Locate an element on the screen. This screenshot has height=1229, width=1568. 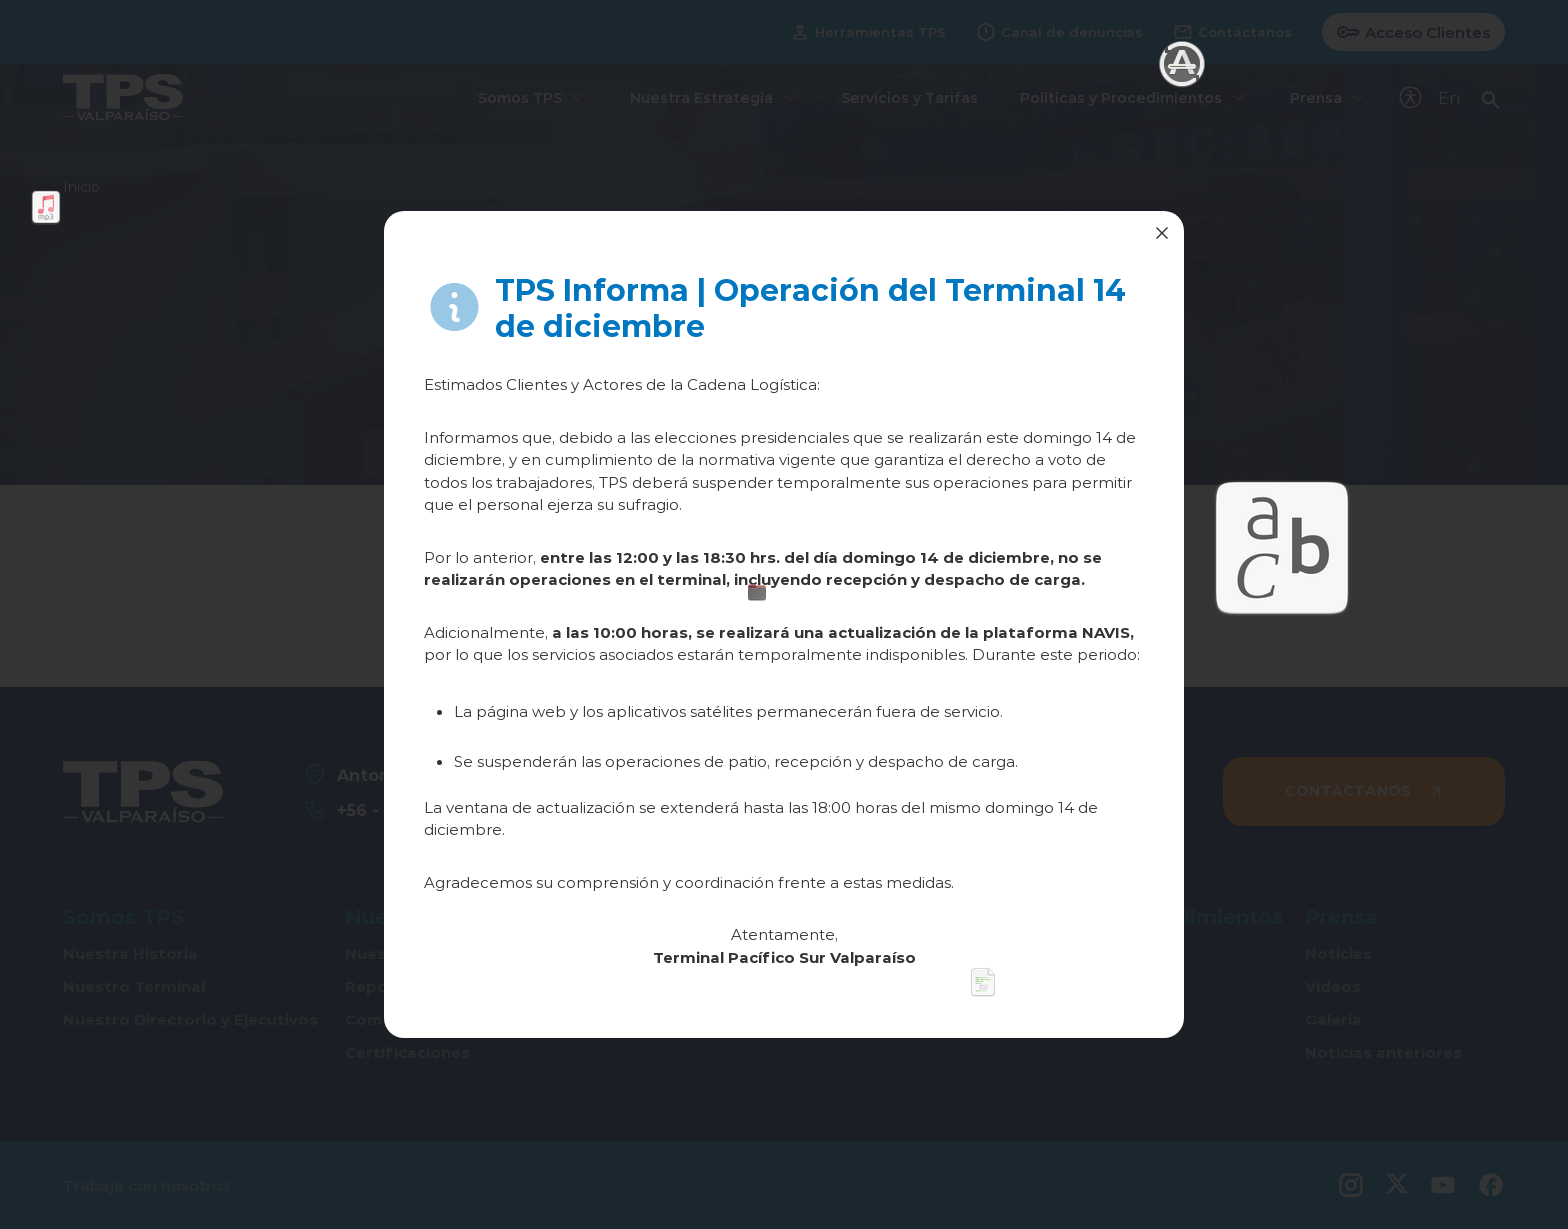
open a folder or directory is located at coordinates (757, 592).